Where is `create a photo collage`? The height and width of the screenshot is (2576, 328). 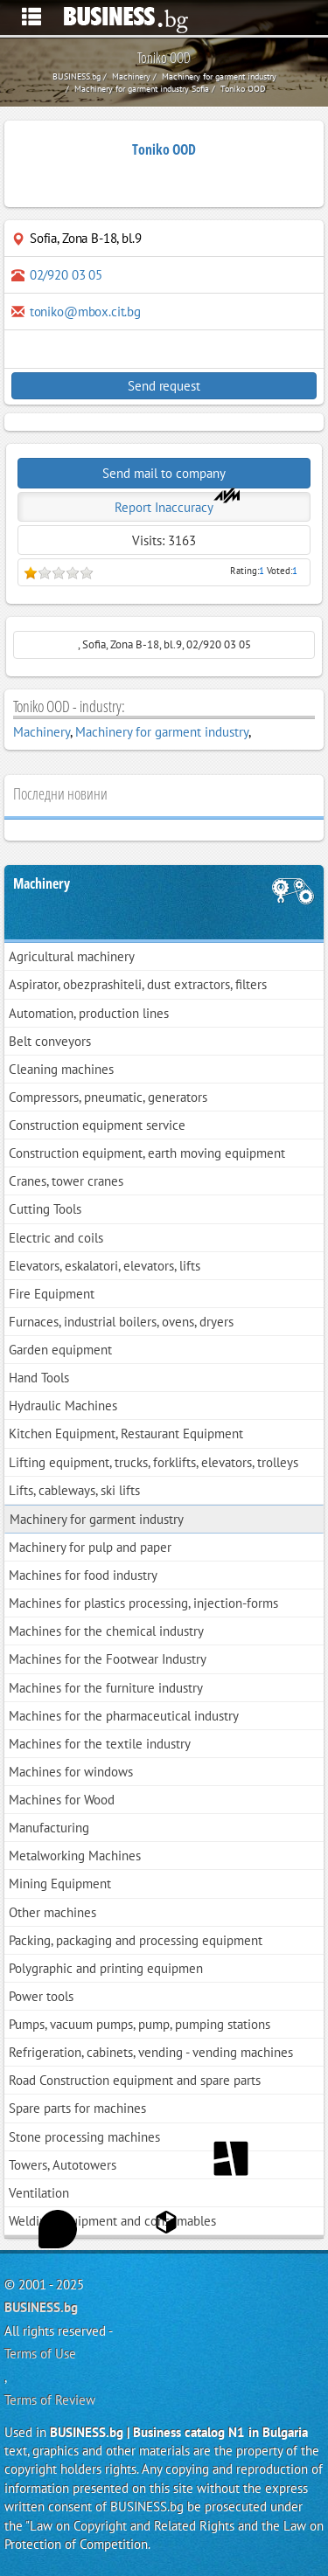
create a photo collage is located at coordinates (231, 2158).